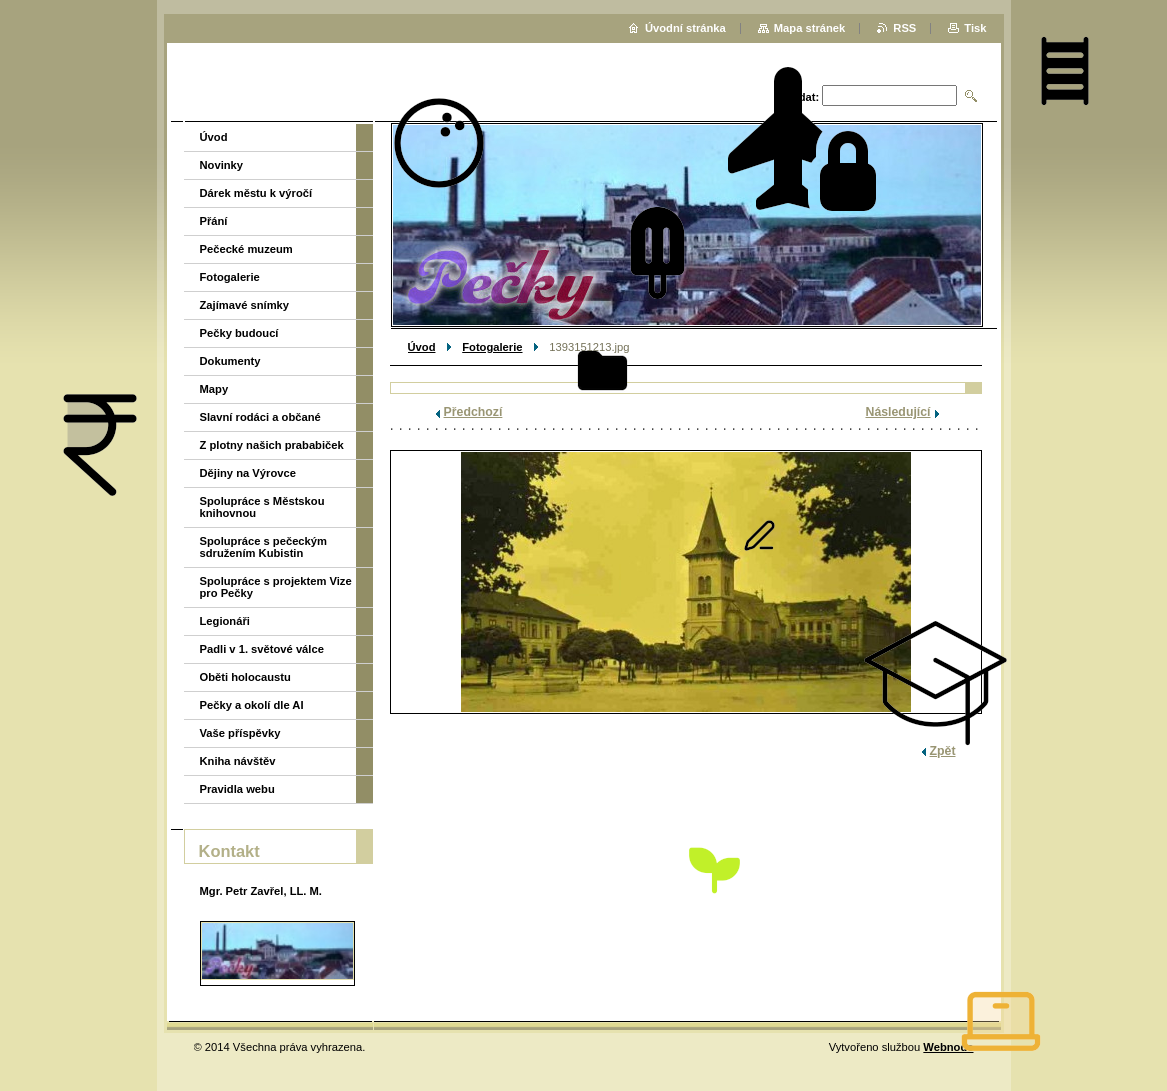  I want to click on access step-by-step instructions or tutorials, so click(1065, 71).